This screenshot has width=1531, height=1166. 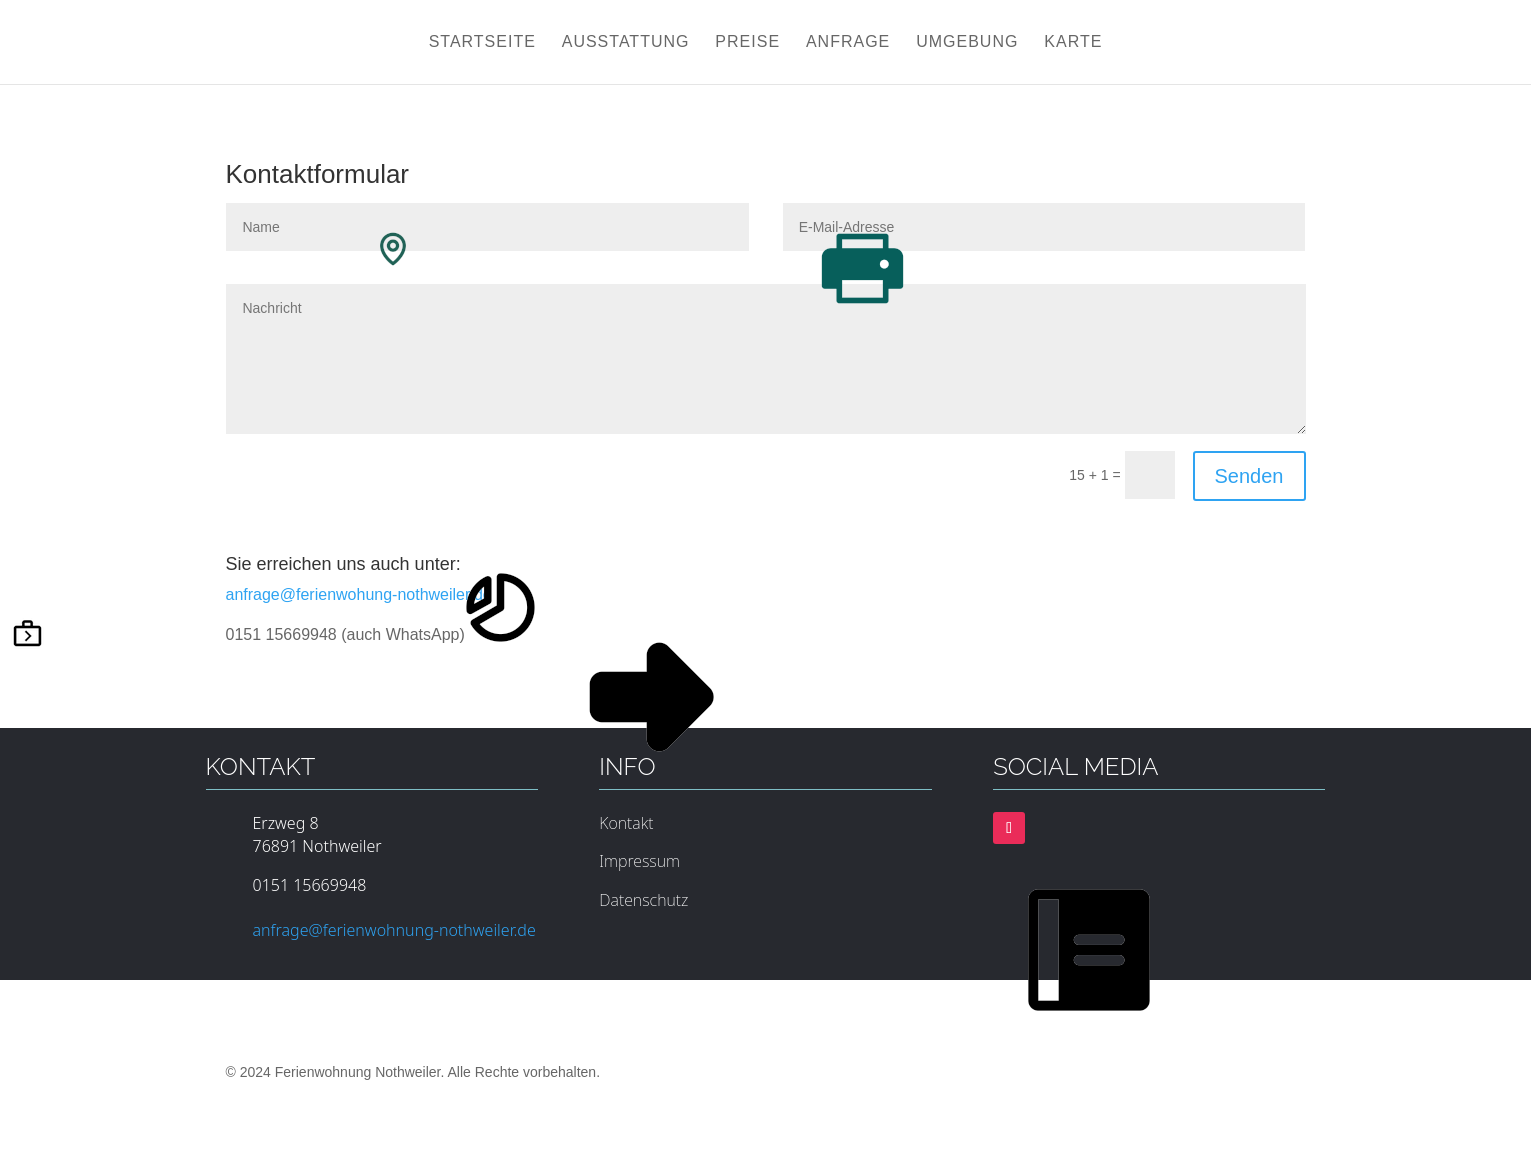 I want to click on print the current document, so click(x=862, y=268).